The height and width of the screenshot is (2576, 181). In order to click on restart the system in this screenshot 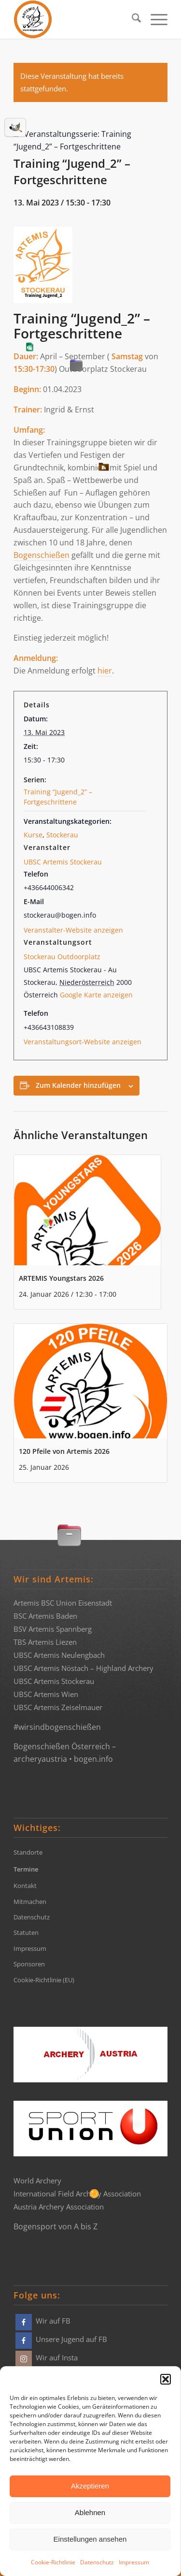, I will do `click(94, 2194)`.